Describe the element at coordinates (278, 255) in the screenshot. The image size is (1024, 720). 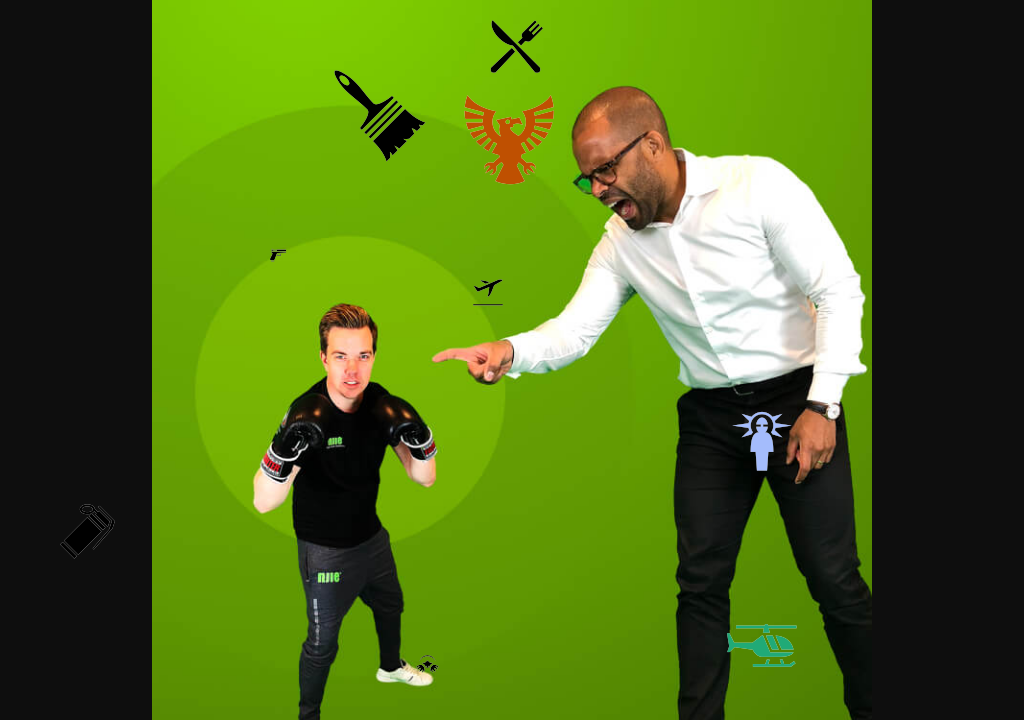
I see `access weapons inventory in game` at that location.